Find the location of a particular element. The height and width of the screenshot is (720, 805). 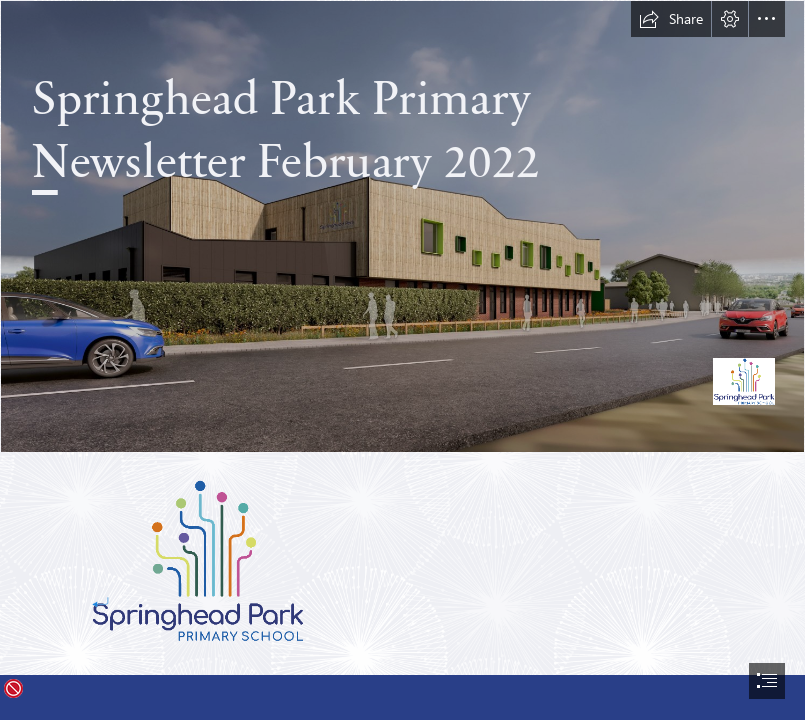

reply to an email message is located at coordinates (100, 601).